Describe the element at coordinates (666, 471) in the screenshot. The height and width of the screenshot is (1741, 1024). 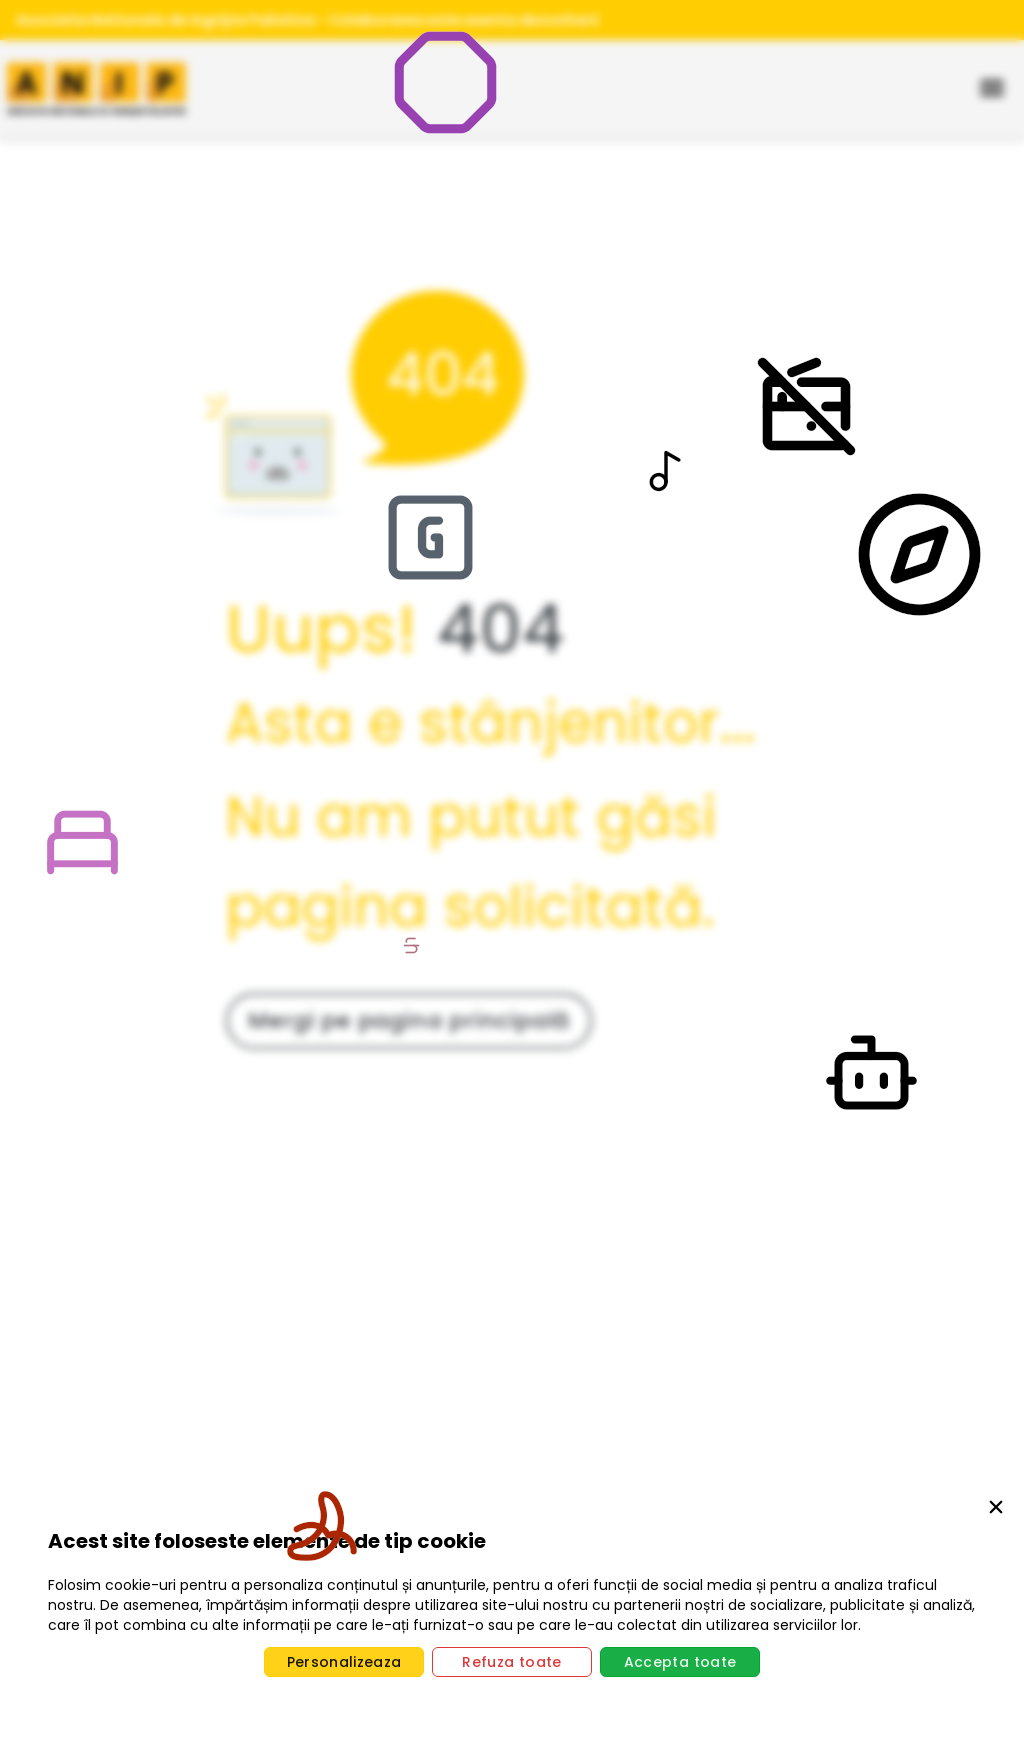
I see `access music library or player` at that location.